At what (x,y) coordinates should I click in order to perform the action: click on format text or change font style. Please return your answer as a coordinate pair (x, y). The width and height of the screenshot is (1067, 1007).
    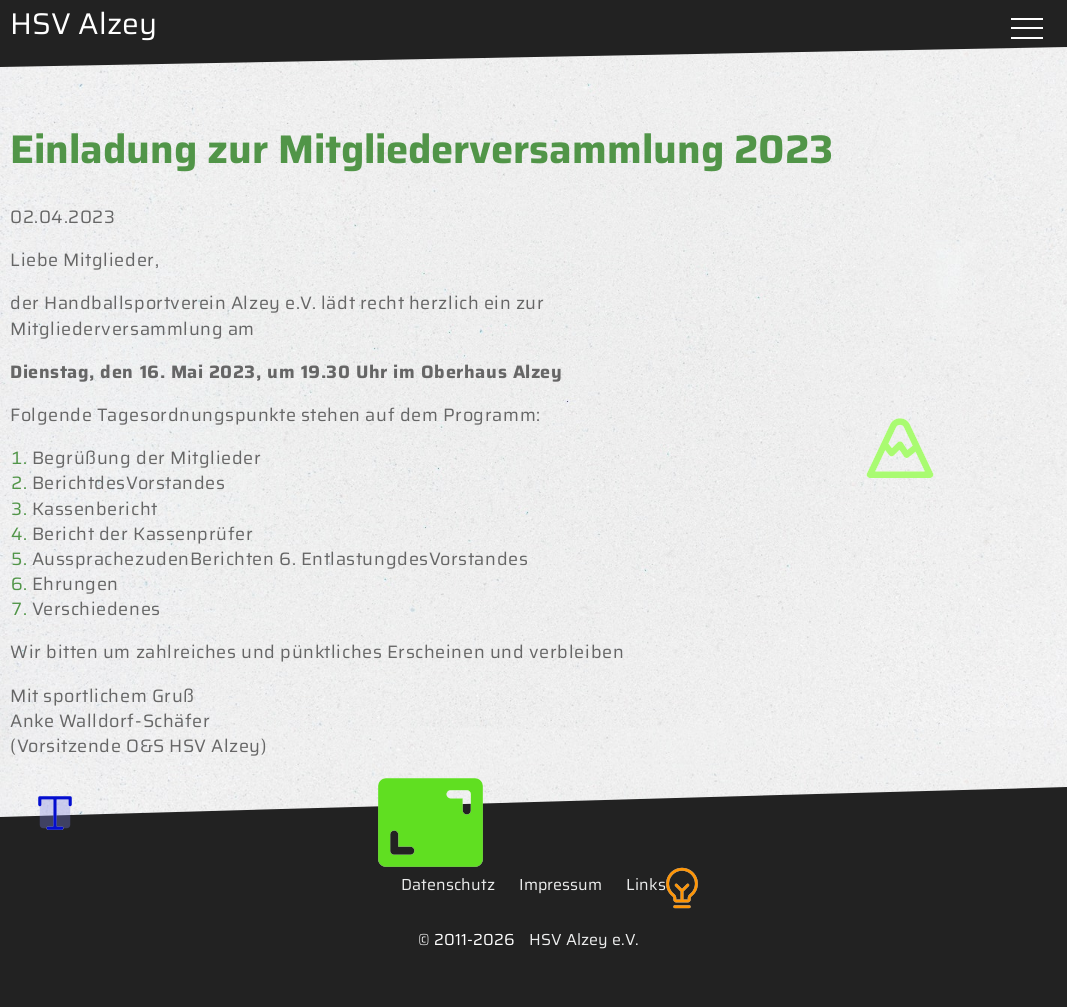
    Looking at the image, I should click on (55, 813).